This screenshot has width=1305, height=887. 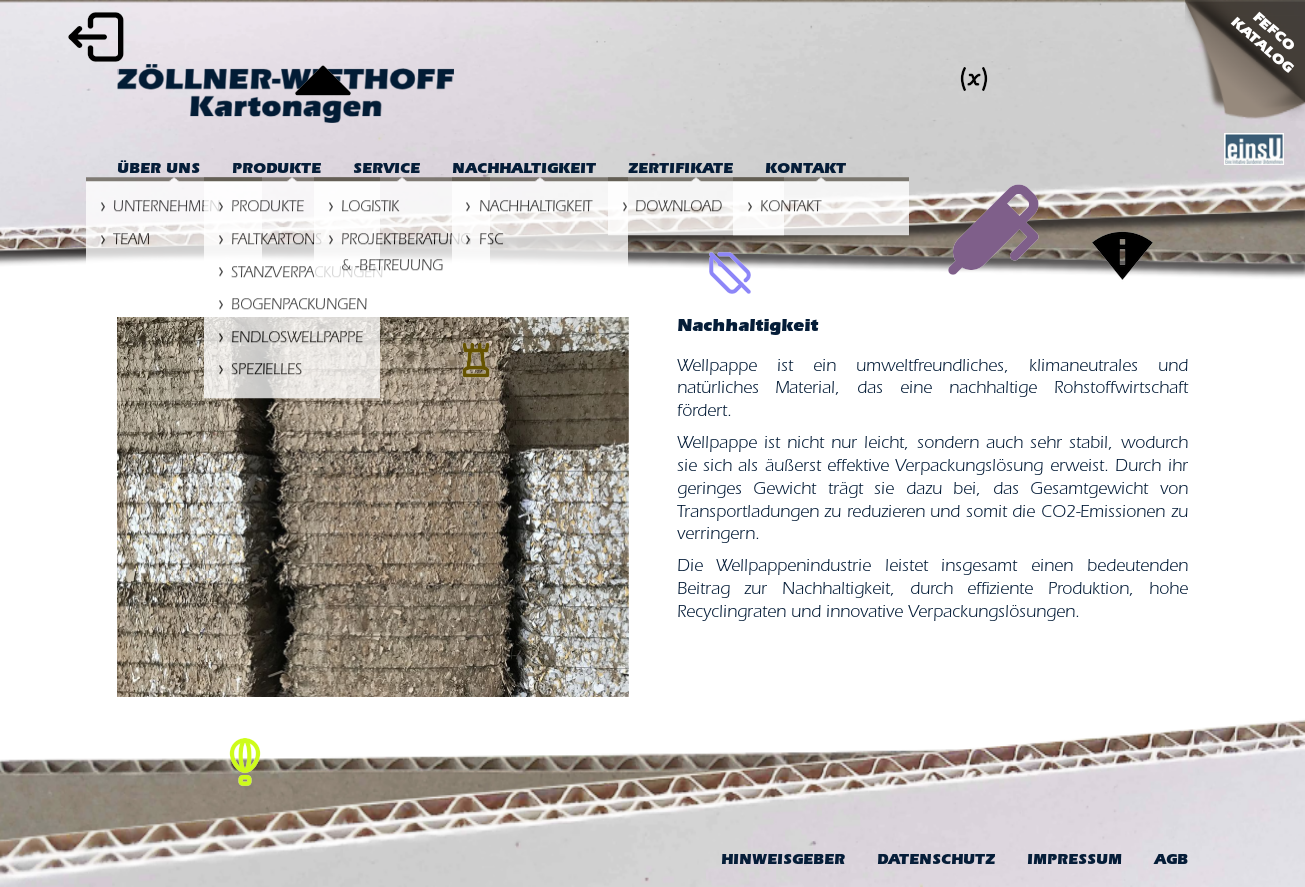 I want to click on remove a tag or label, so click(x=730, y=273).